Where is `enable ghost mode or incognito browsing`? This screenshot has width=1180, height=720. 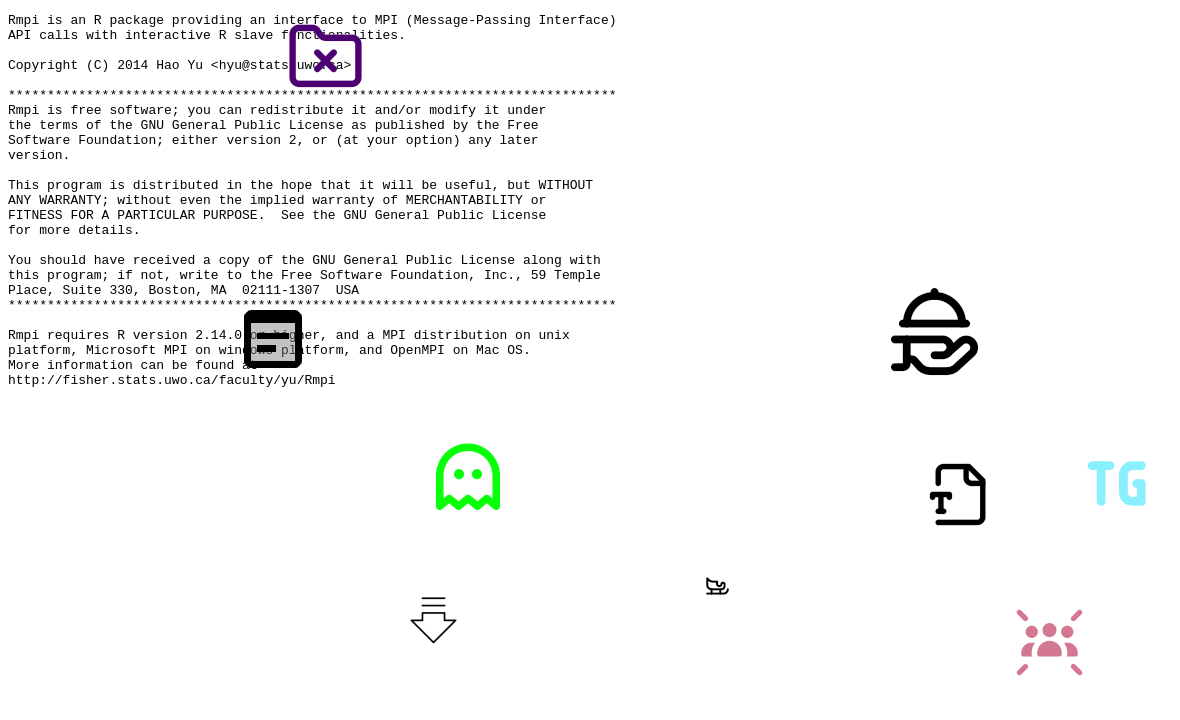 enable ghost mode or incognito browsing is located at coordinates (468, 478).